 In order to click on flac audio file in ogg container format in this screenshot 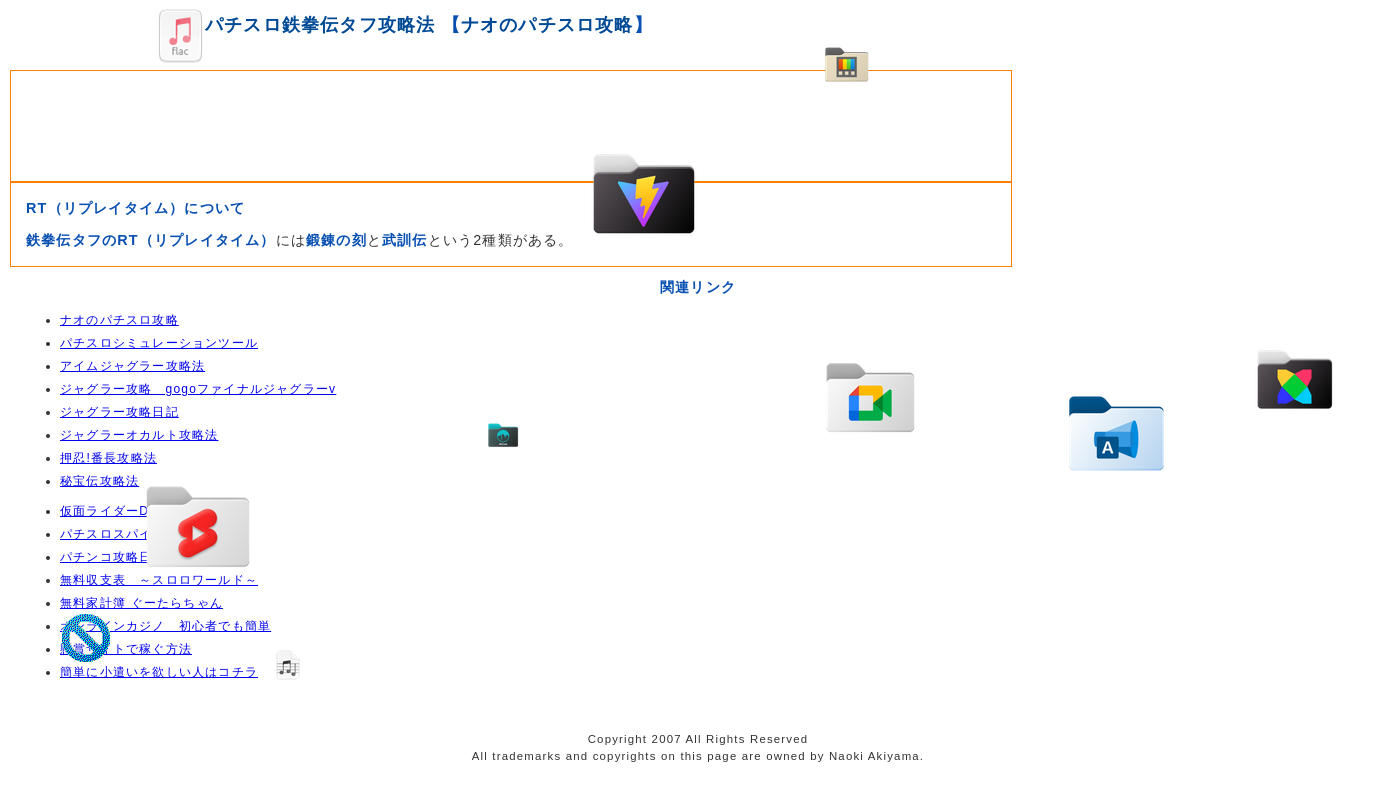, I will do `click(180, 35)`.